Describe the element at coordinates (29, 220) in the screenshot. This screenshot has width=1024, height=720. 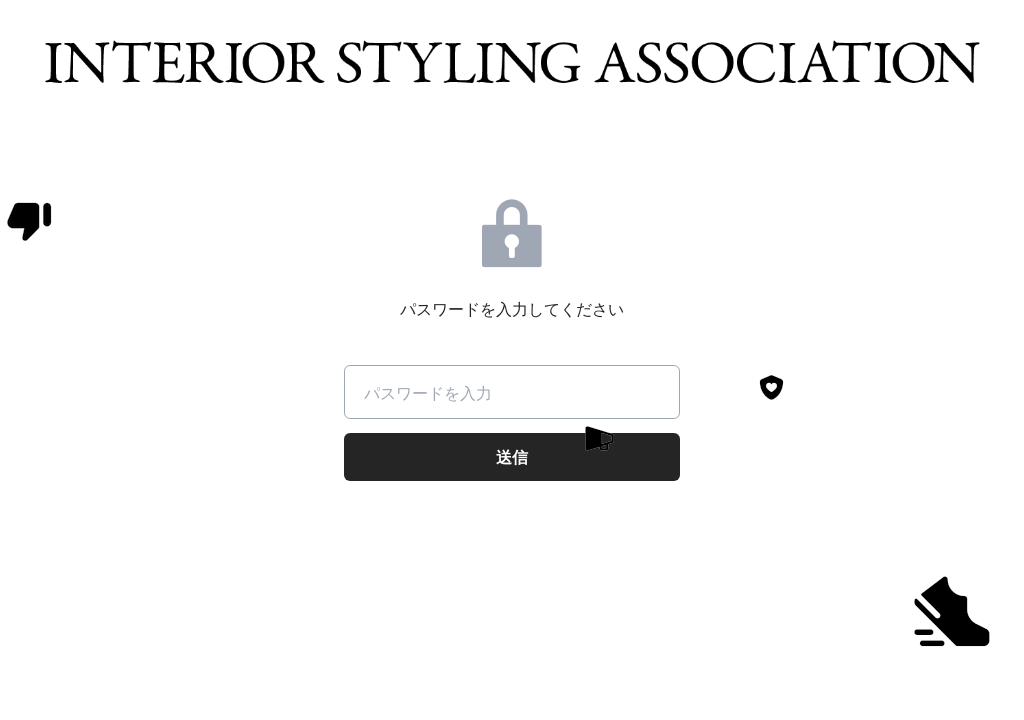
I see `dislike or downvote content` at that location.